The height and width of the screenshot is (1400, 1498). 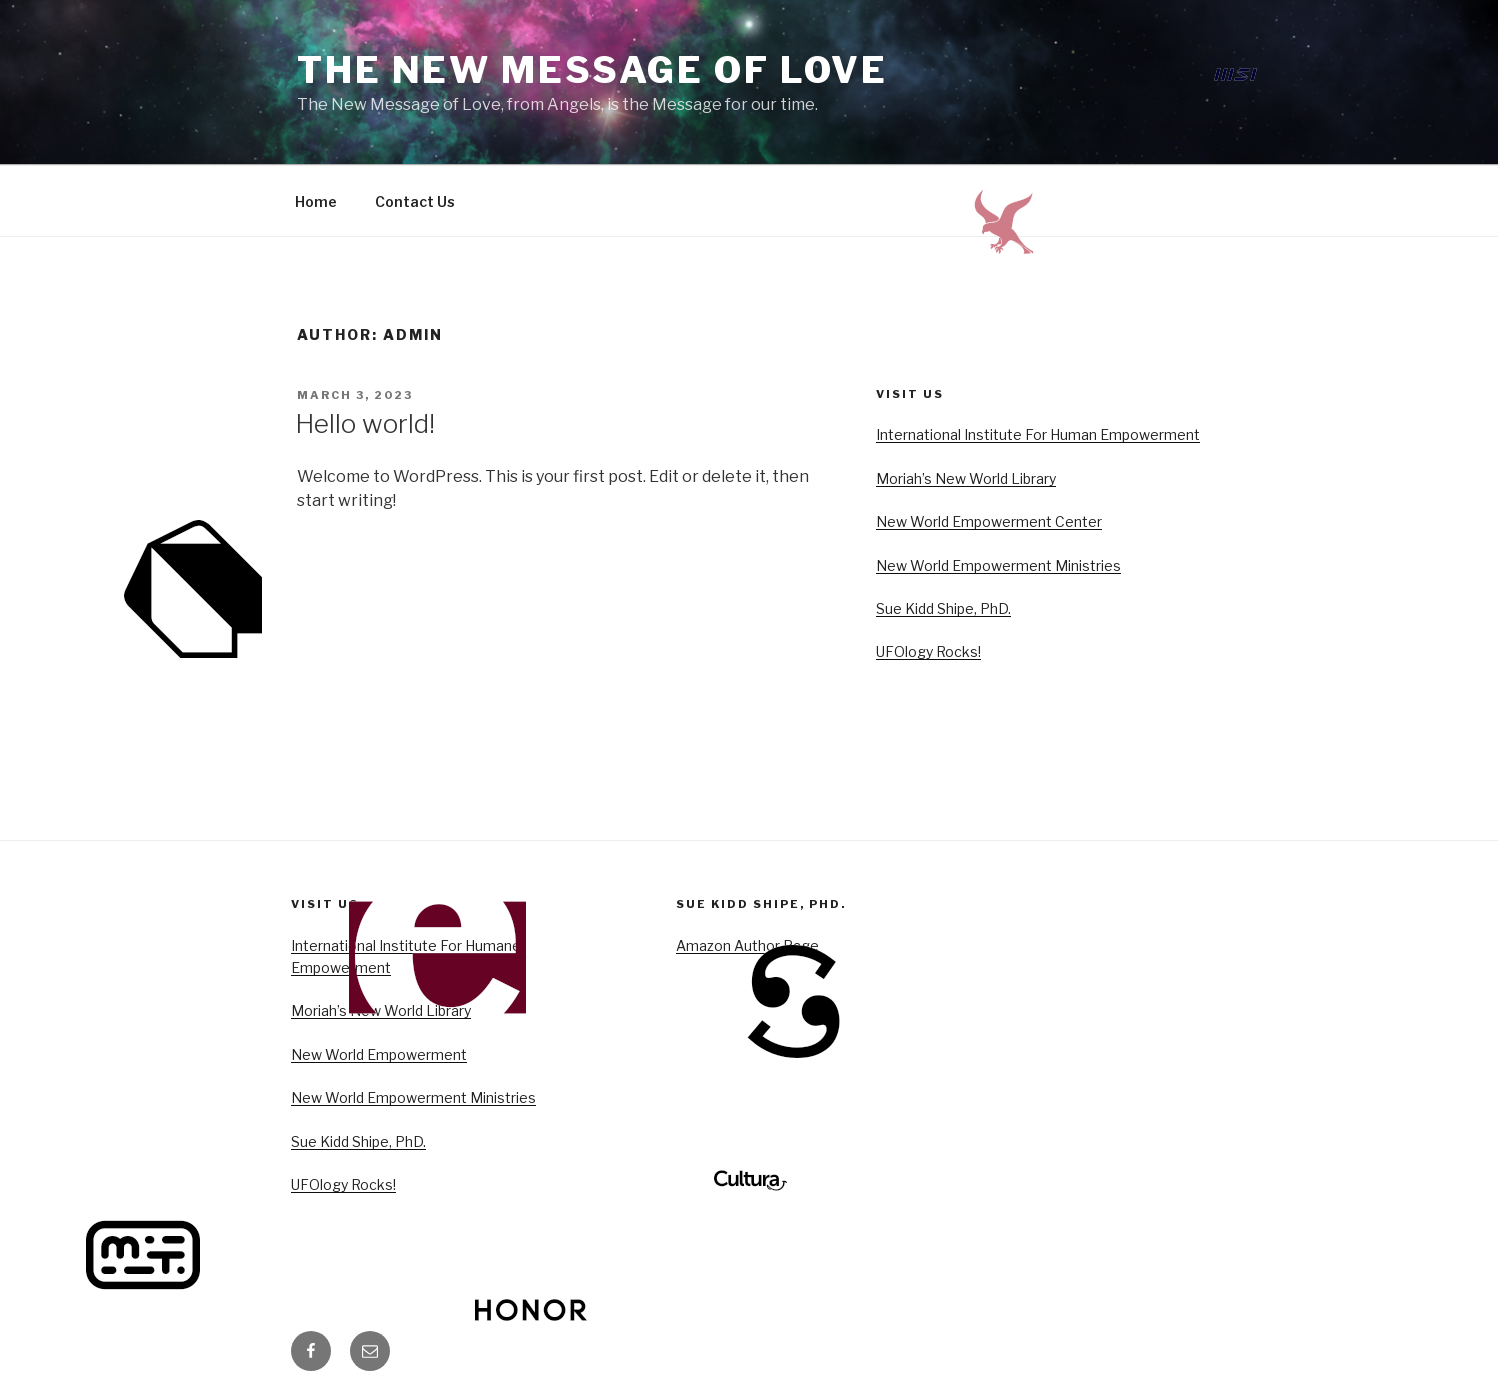 I want to click on MSI Business brand logo, so click(x=1235, y=74).